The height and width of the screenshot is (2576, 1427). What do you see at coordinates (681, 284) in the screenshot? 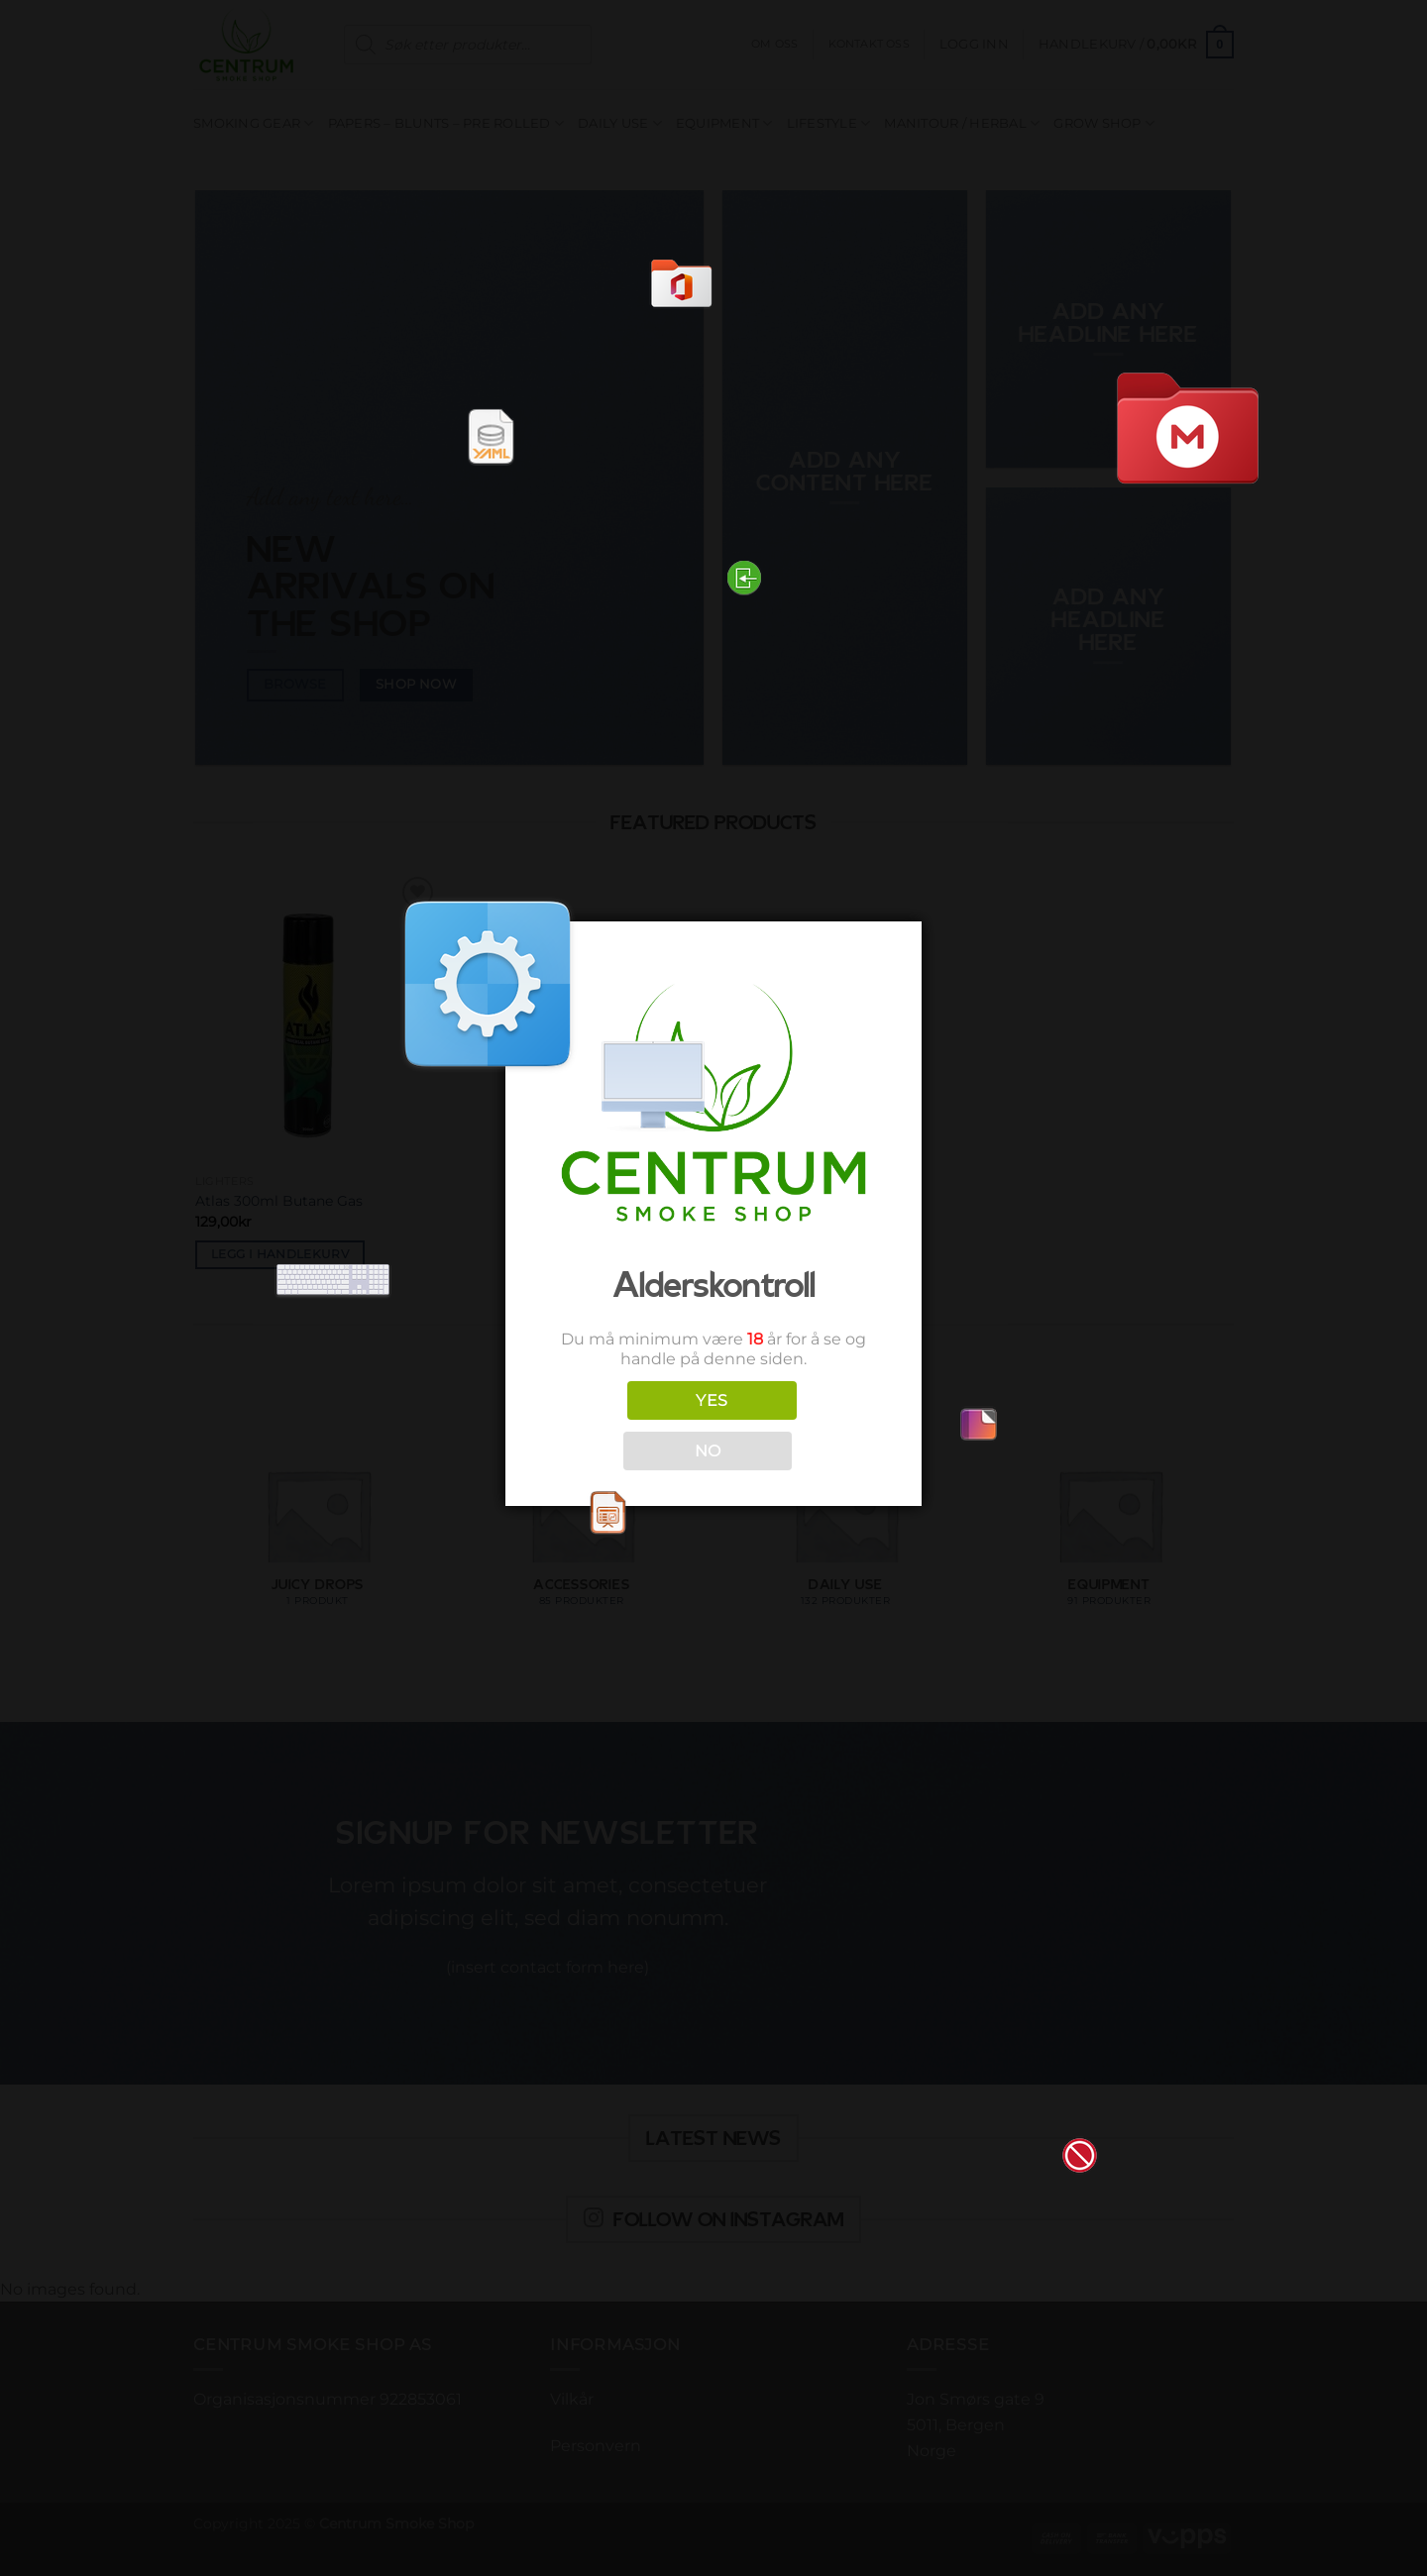
I see `open microsoft office files folder` at bounding box center [681, 284].